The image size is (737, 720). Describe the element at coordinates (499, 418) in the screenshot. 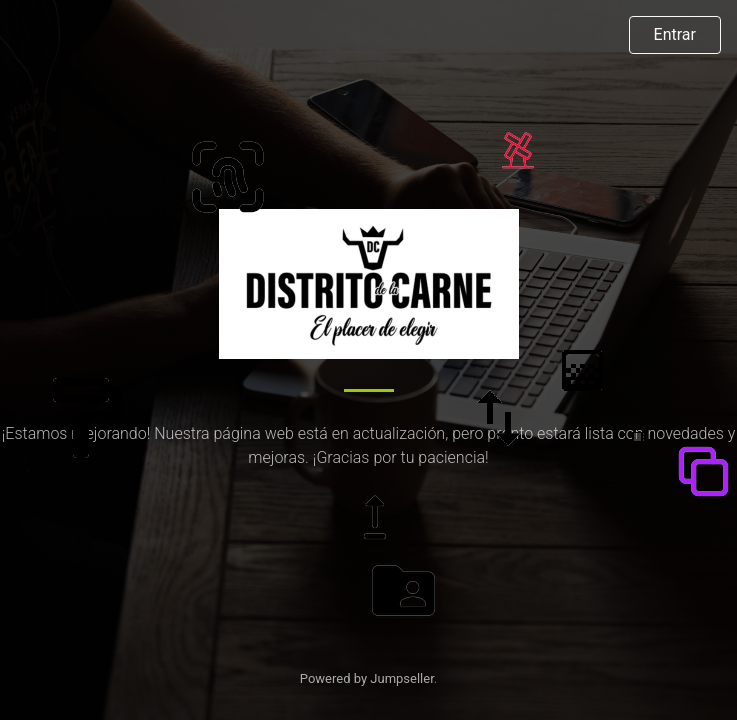

I see `import or export data` at that location.